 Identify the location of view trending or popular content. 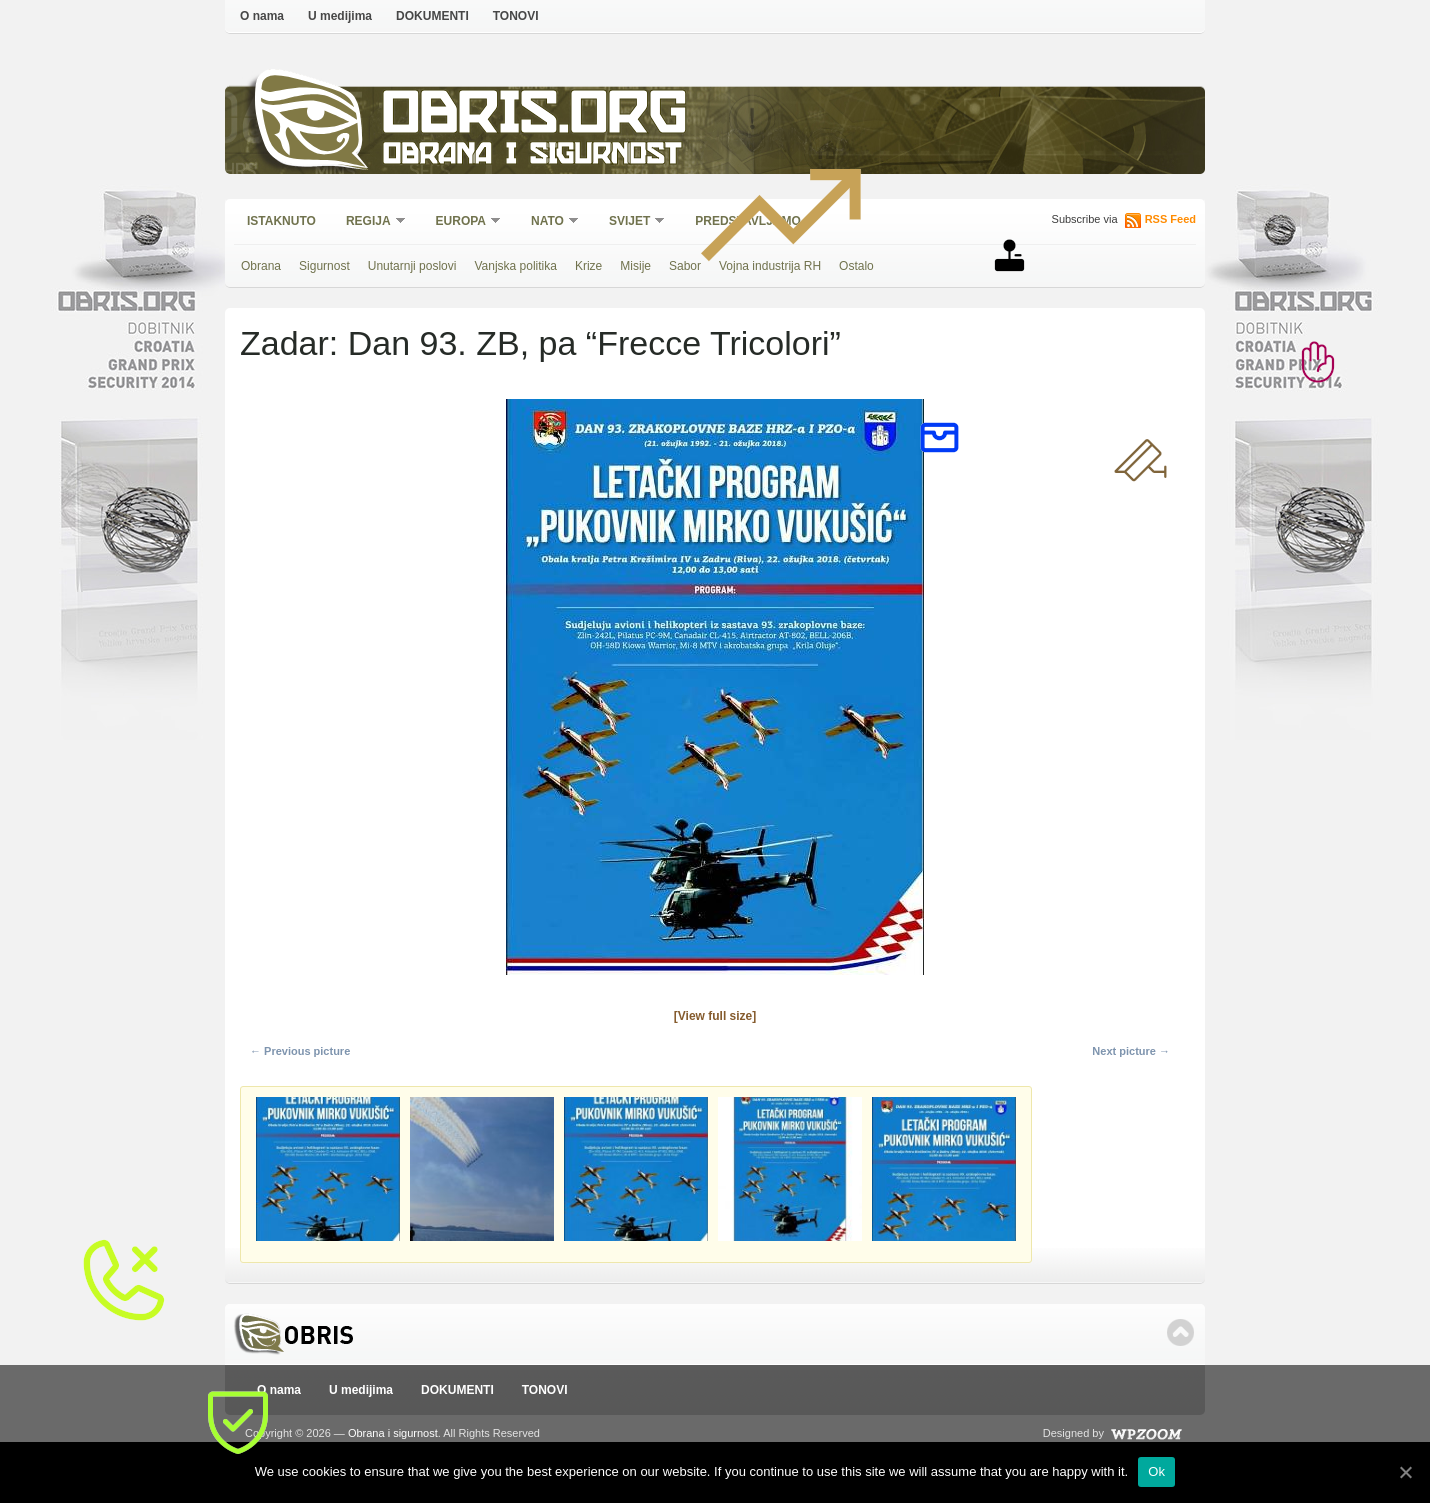
(782, 214).